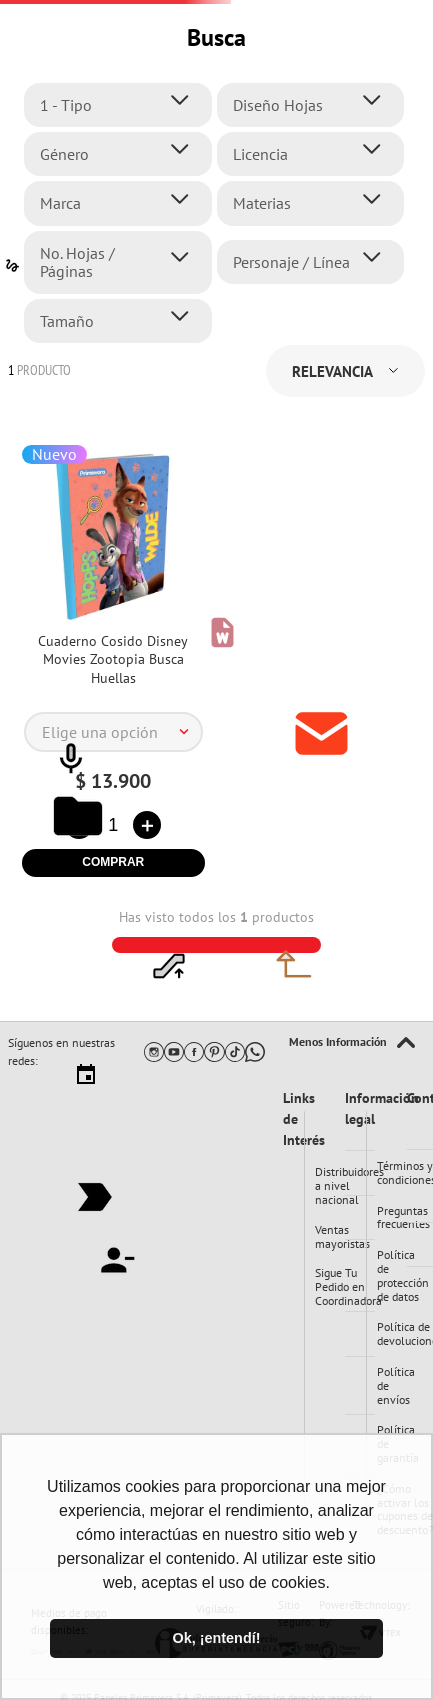 This screenshot has width=433, height=1700. What do you see at coordinates (292, 965) in the screenshot?
I see `go back and return to top` at bounding box center [292, 965].